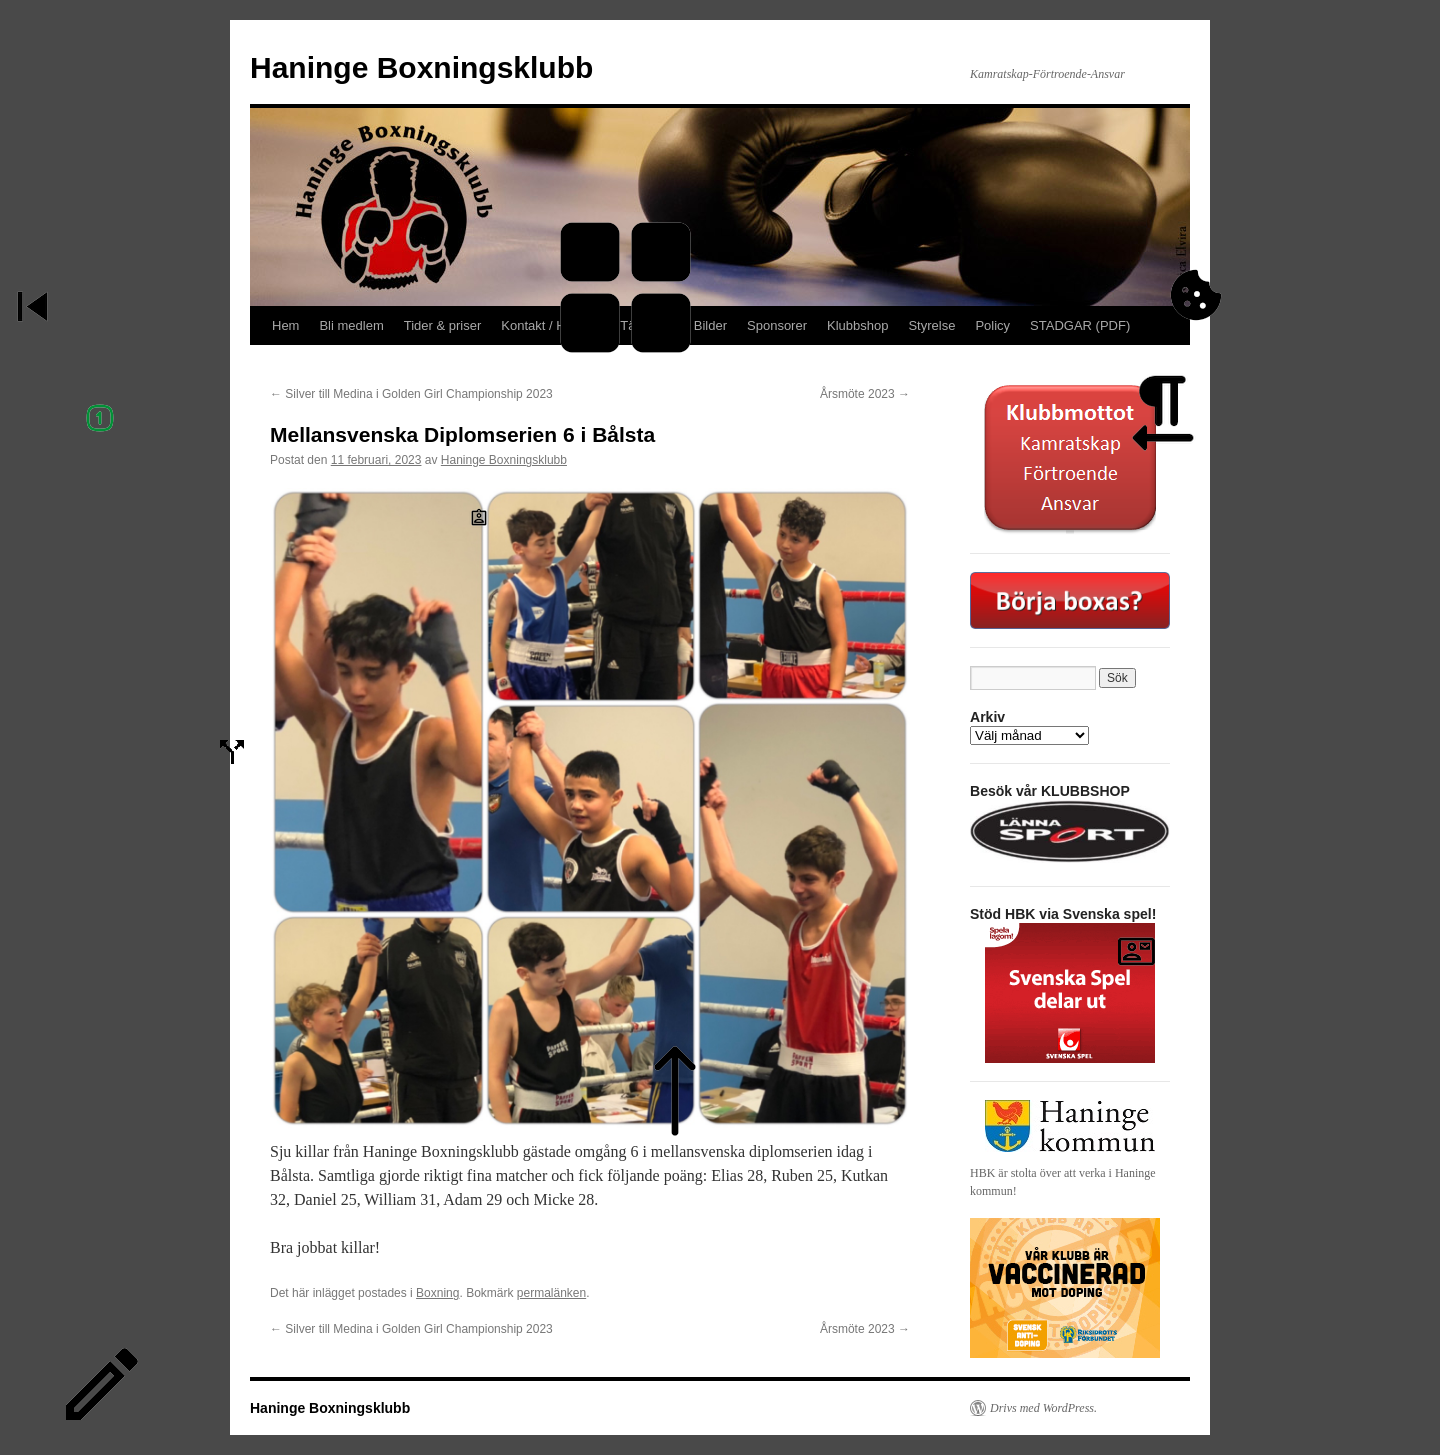 Image resolution: width=1440 pixels, height=1455 pixels. I want to click on edit this item, so click(102, 1384).